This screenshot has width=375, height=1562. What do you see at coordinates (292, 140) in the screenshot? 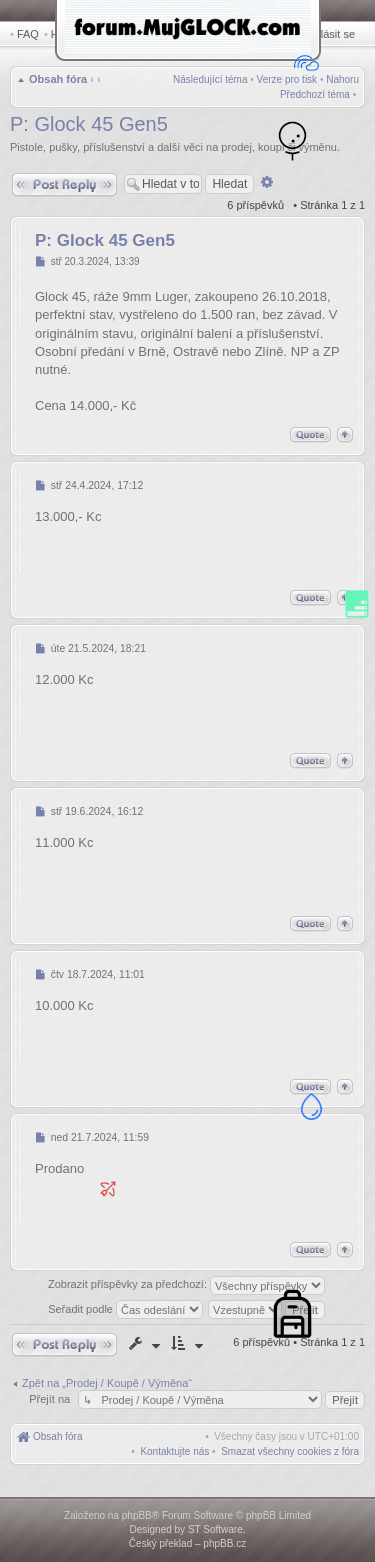
I see `access golf-related features or content` at bounding box center [292, 140].